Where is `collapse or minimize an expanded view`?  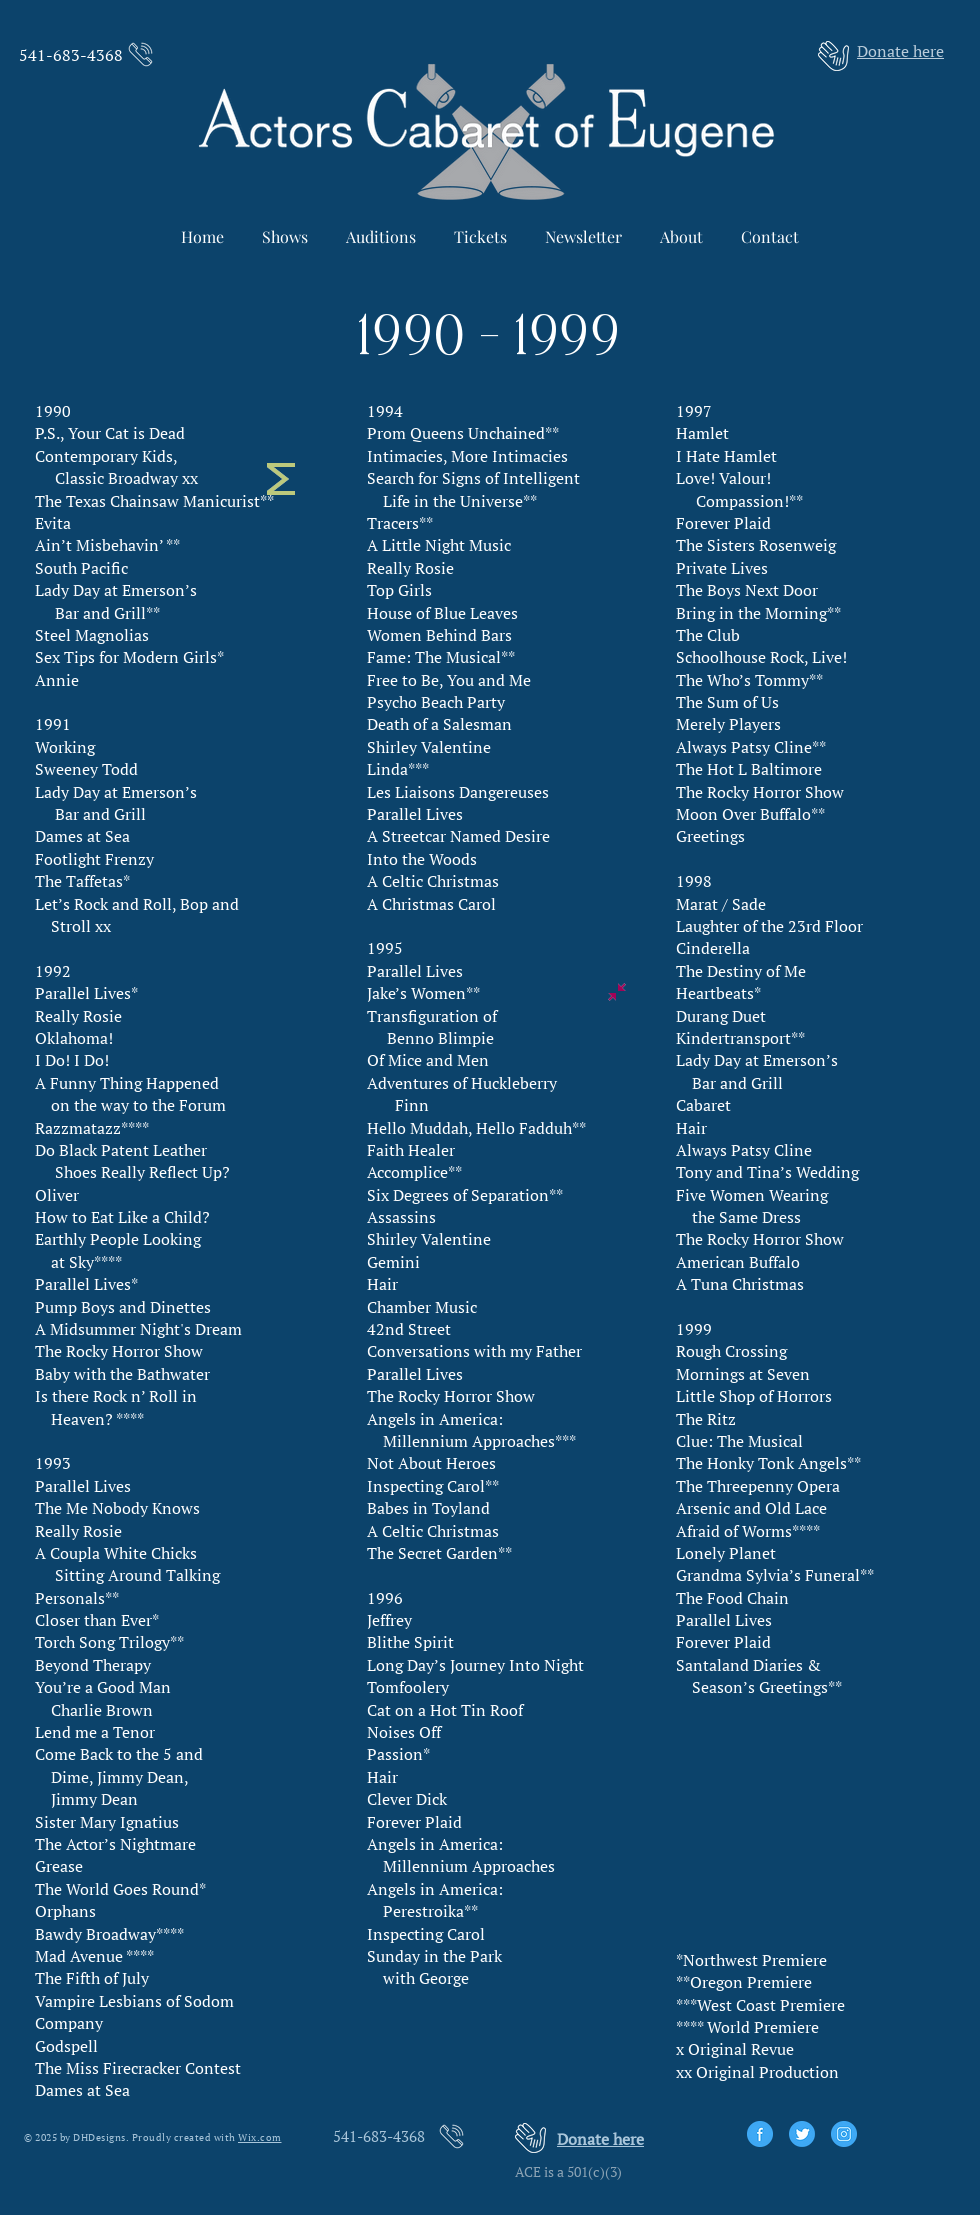
collapse or minimize an expanded view is located at coordinates (617, 992).